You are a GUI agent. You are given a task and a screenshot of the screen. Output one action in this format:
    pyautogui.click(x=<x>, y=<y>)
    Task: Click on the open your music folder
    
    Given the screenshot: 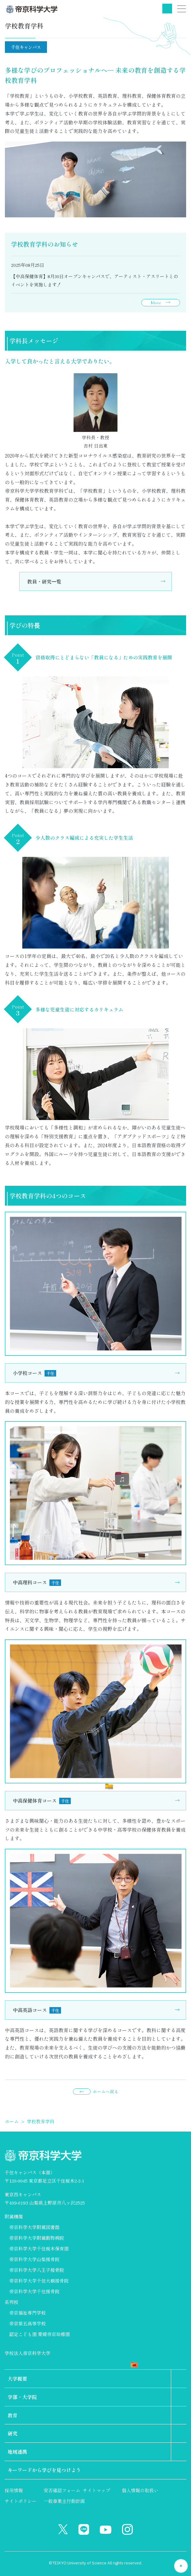 What is the action you would take?
    pyautogui.click(x=122, y=1478)
    